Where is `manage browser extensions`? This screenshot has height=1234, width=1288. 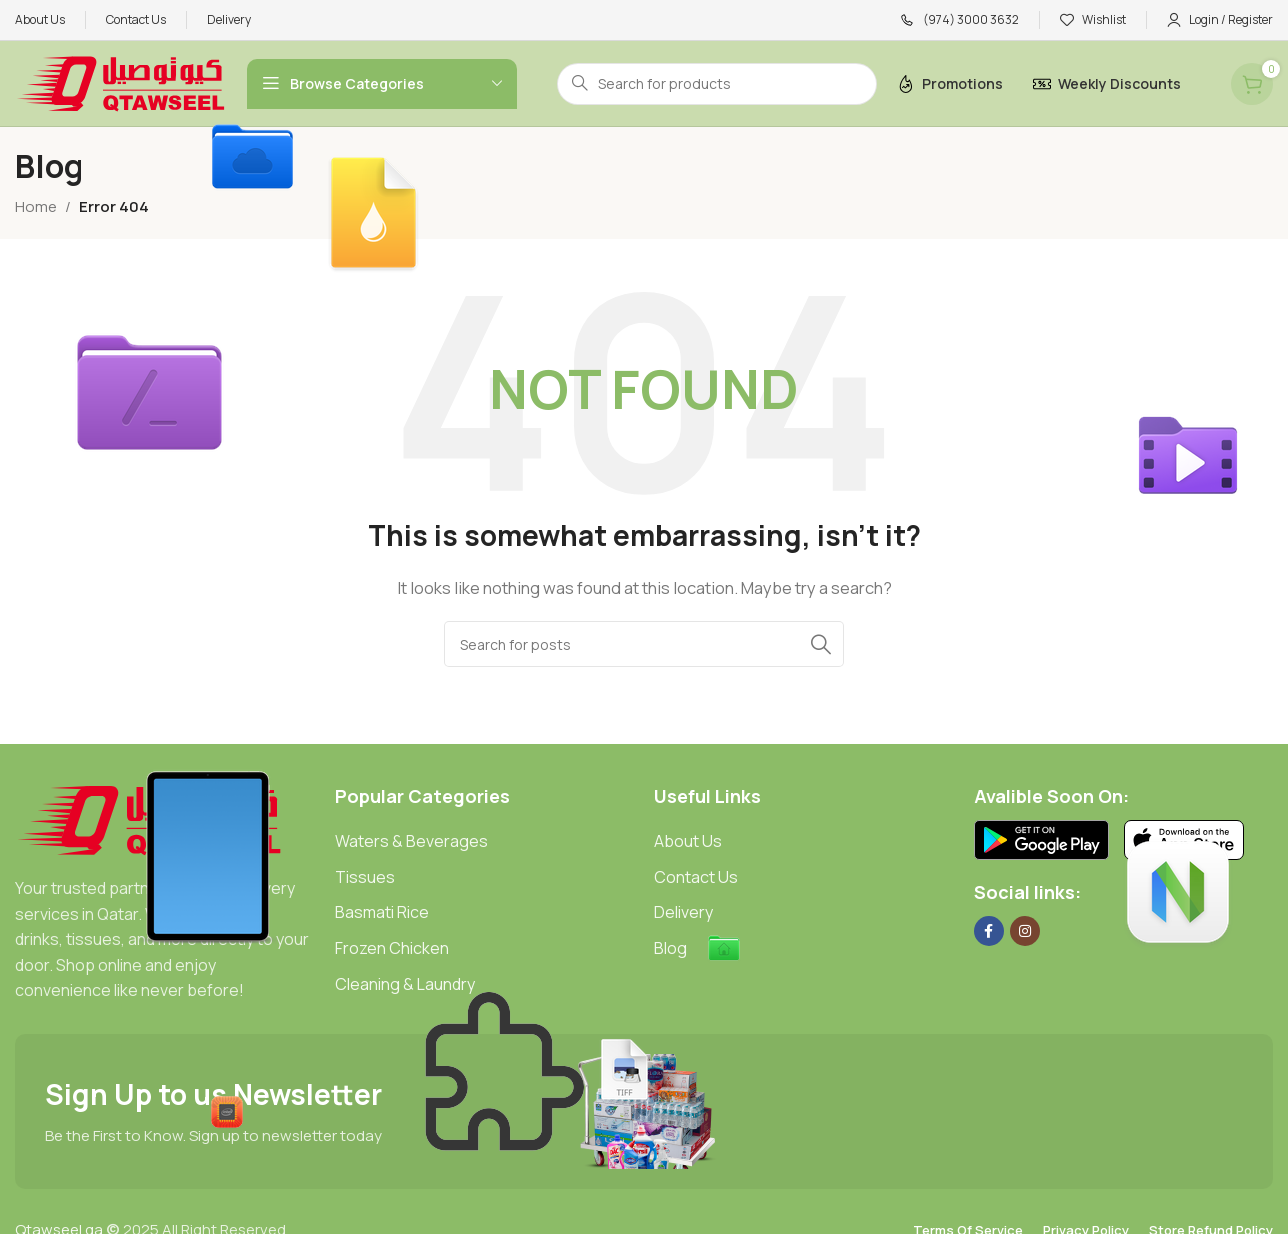 manage browser extensions is located at coordinates (499, 1076).